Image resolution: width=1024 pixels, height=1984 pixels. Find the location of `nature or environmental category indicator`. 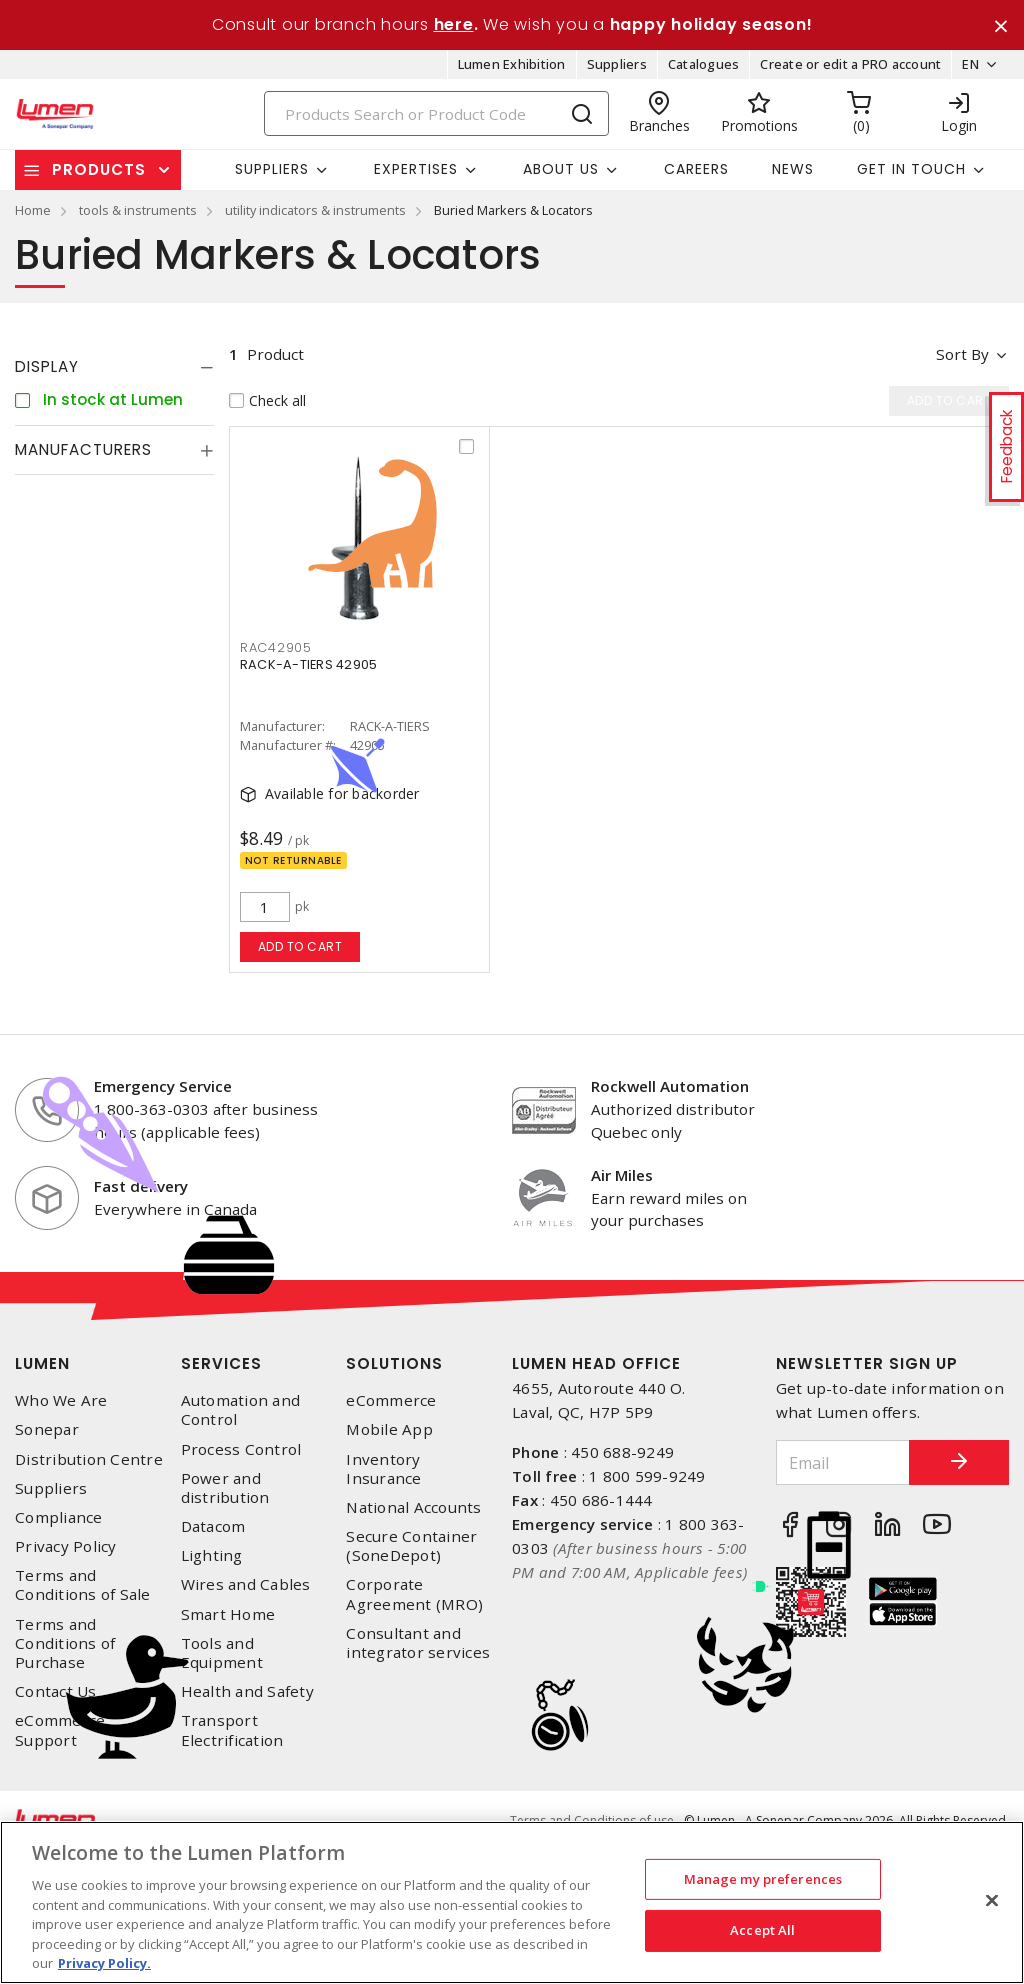

nature or environmental category indicator is located at coordinates (745, 1664).